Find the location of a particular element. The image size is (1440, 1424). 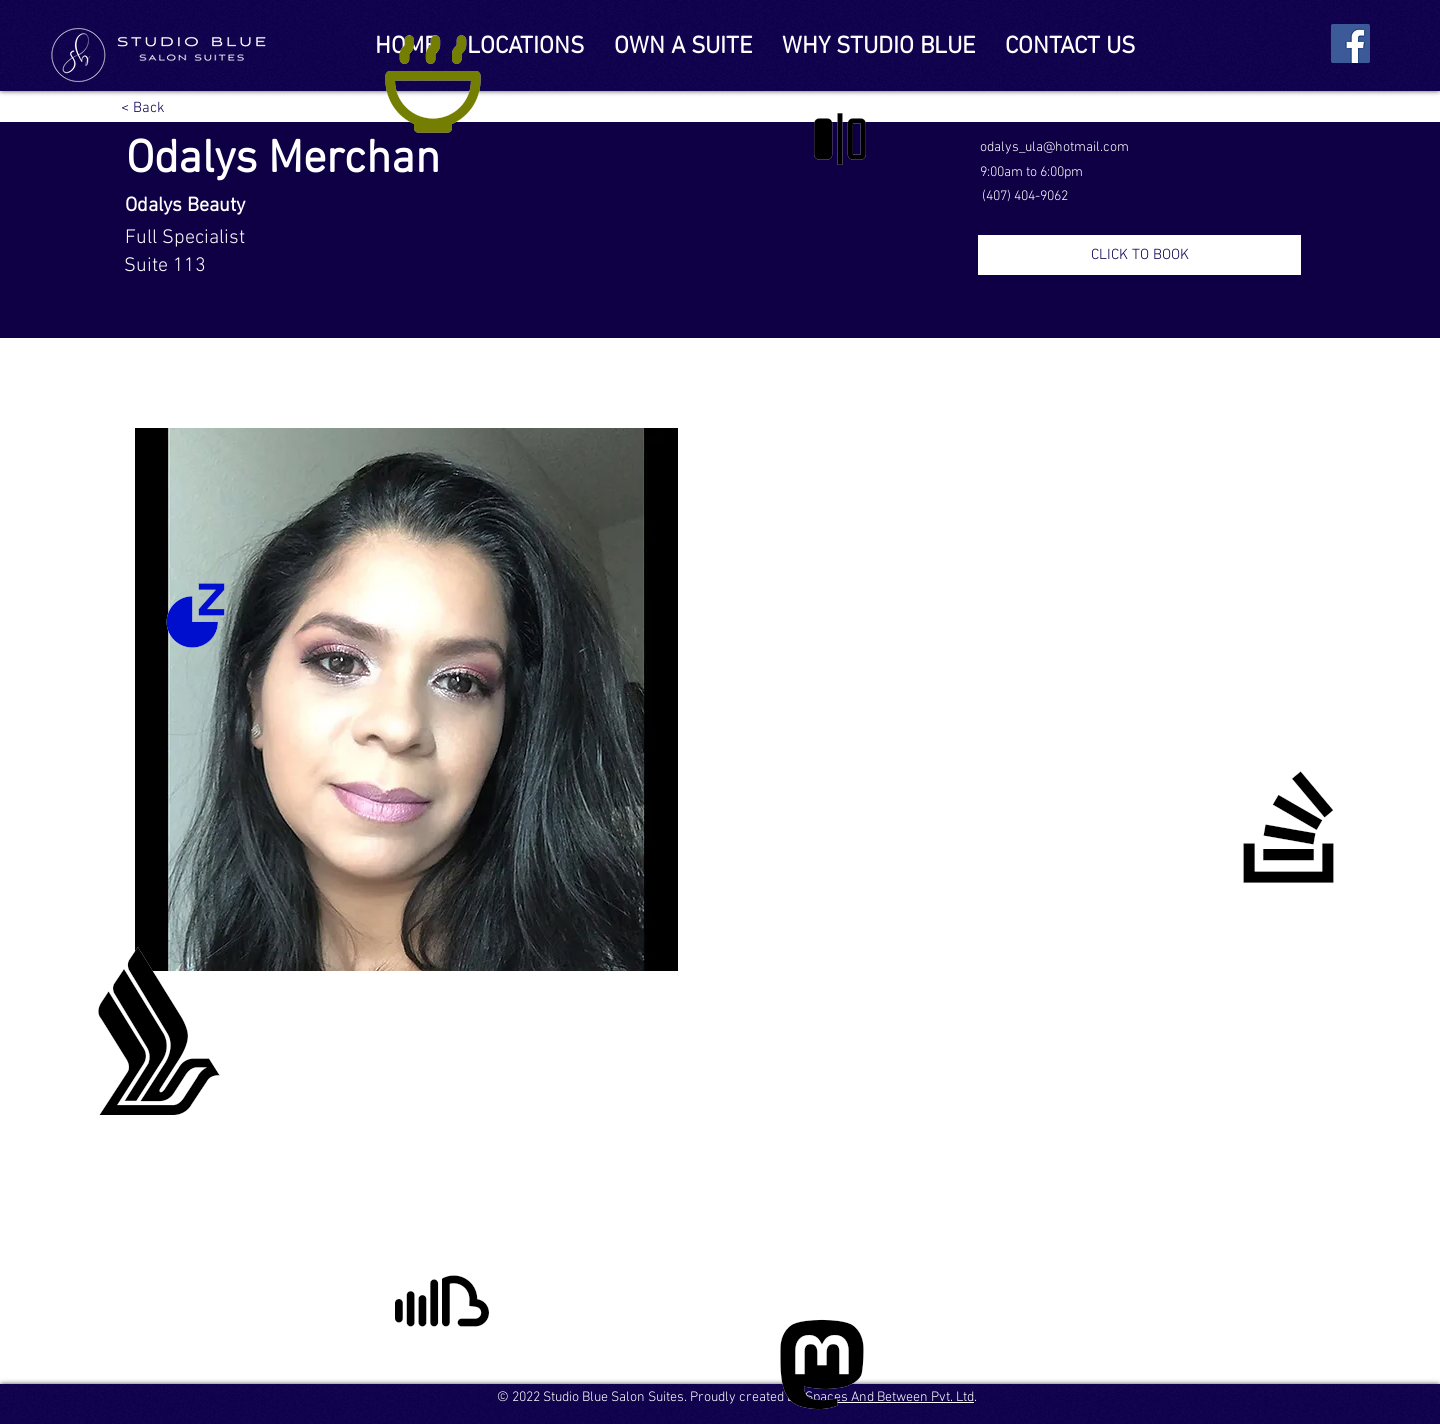

open soundcloud app is located at coordinates (442, 1299).